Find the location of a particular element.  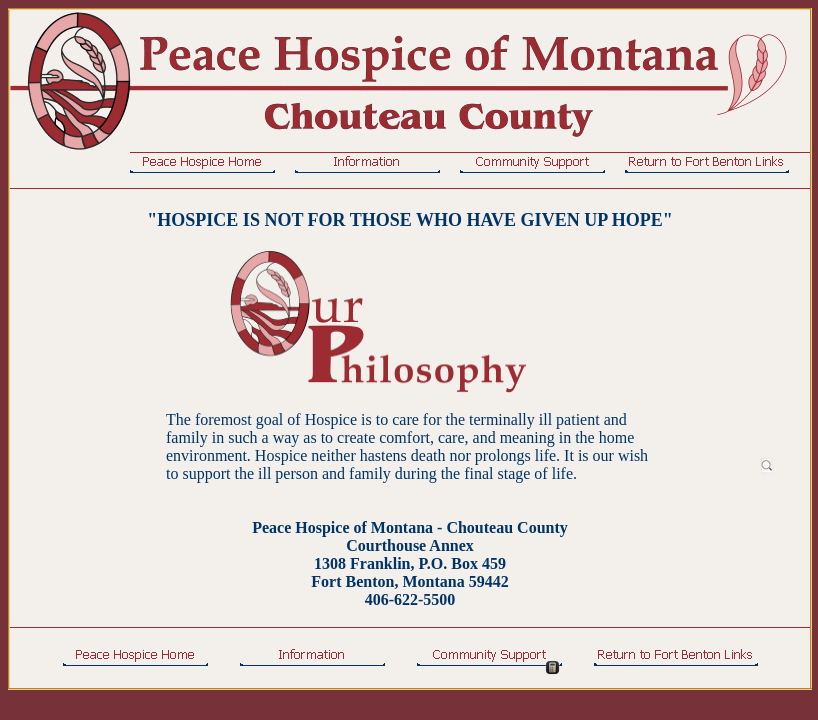

open the calculator app is located at coordinates (552, 667).